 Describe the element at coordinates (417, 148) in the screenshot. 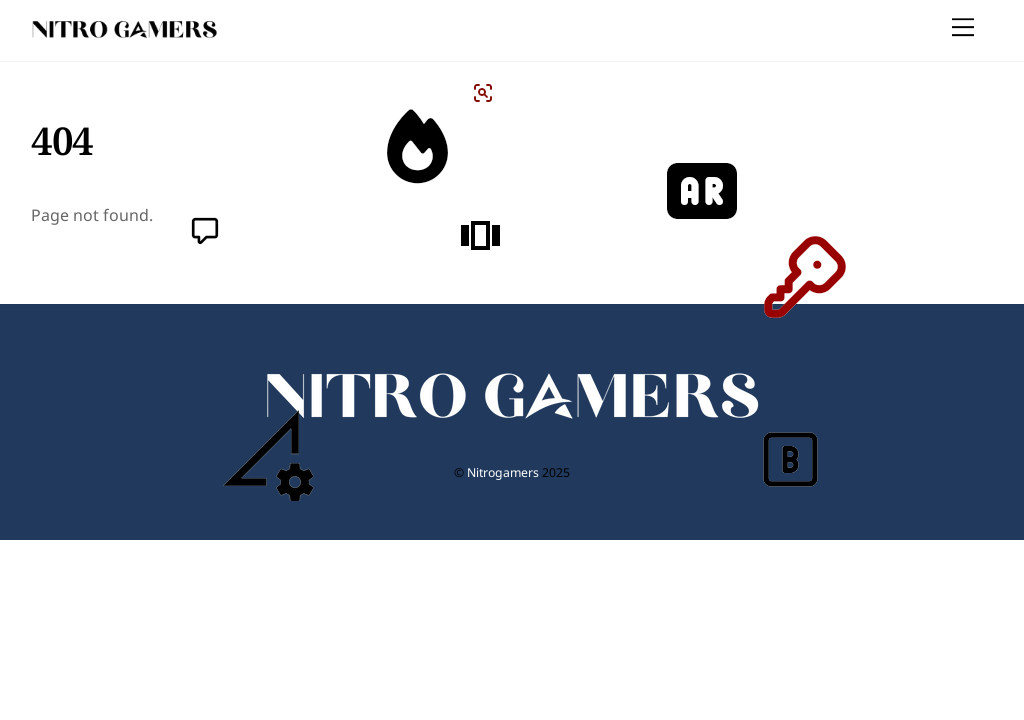

I see `indicates trending or popular content` at that location.